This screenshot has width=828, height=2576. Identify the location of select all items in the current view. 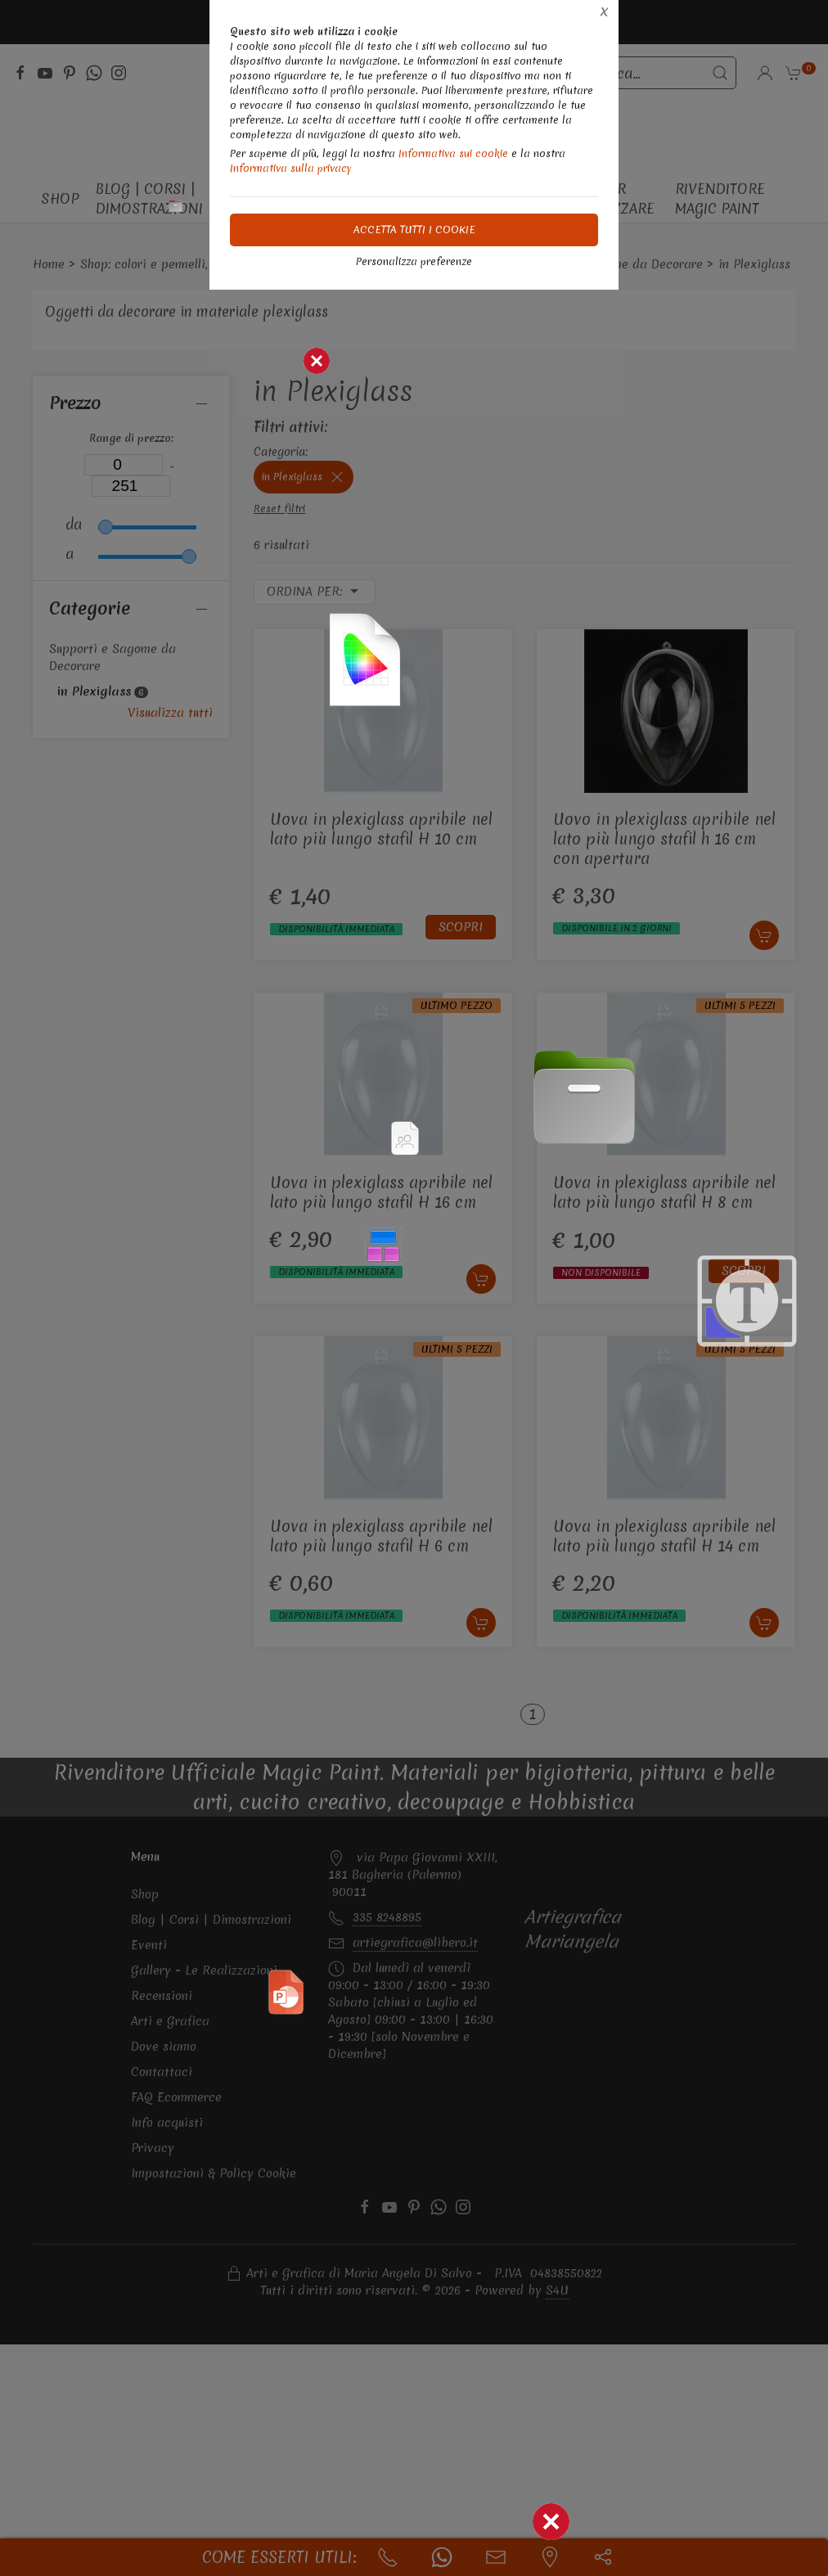
(383, 1245).